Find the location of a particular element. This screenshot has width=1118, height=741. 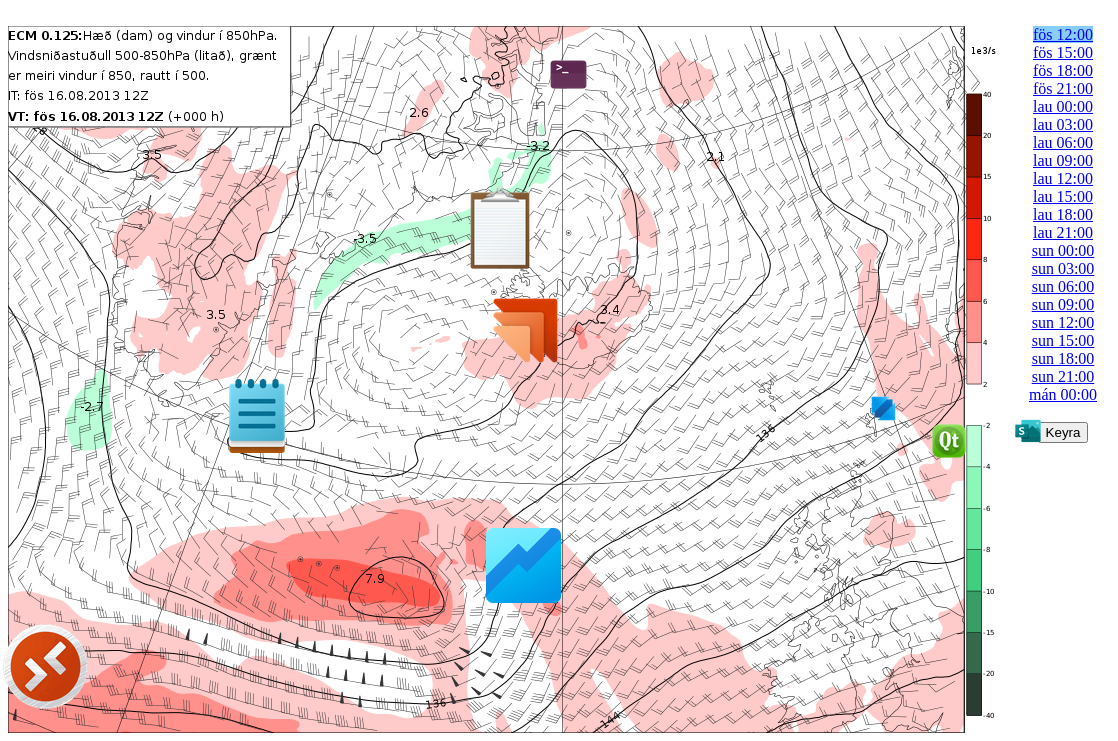

open Microsoft Sway app is located at coordinates (1028, 431).